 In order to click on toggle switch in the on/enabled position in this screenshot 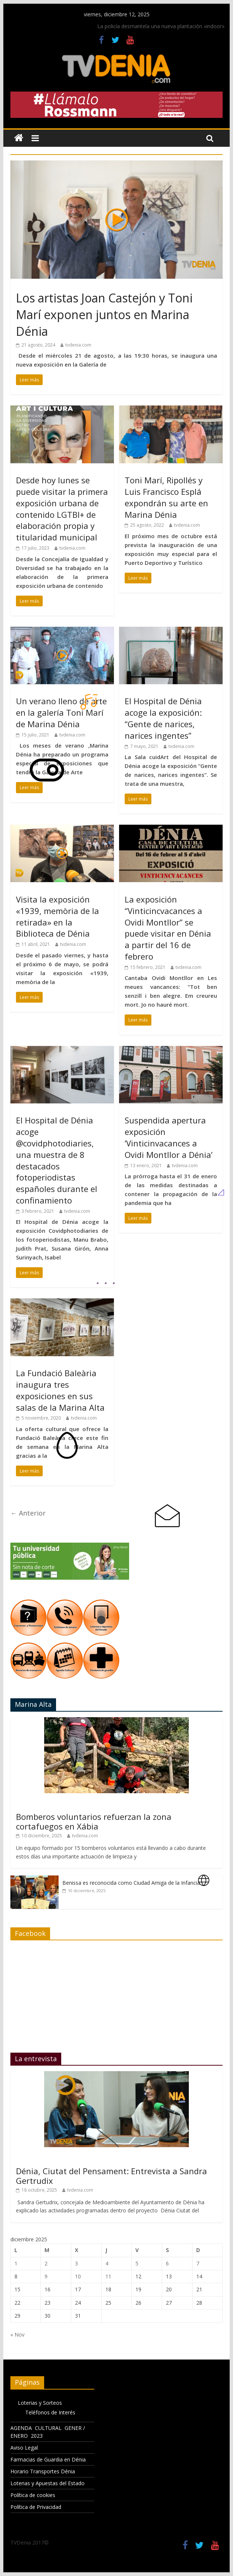, I will do `click(47, 770)`.